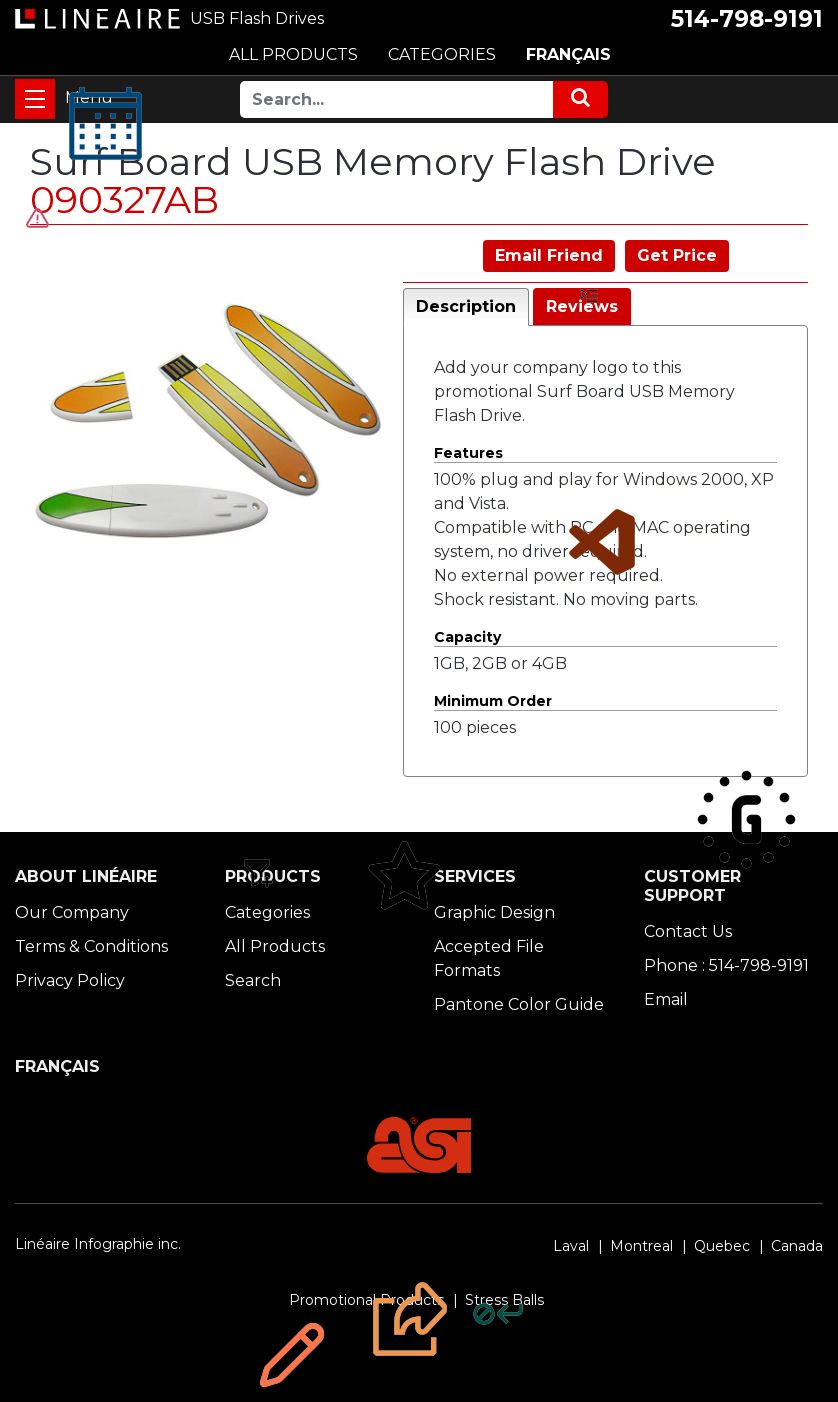 This screenshot has height=1402, width=838. I want to click on open Visual Studio Code, so click(604, 544).